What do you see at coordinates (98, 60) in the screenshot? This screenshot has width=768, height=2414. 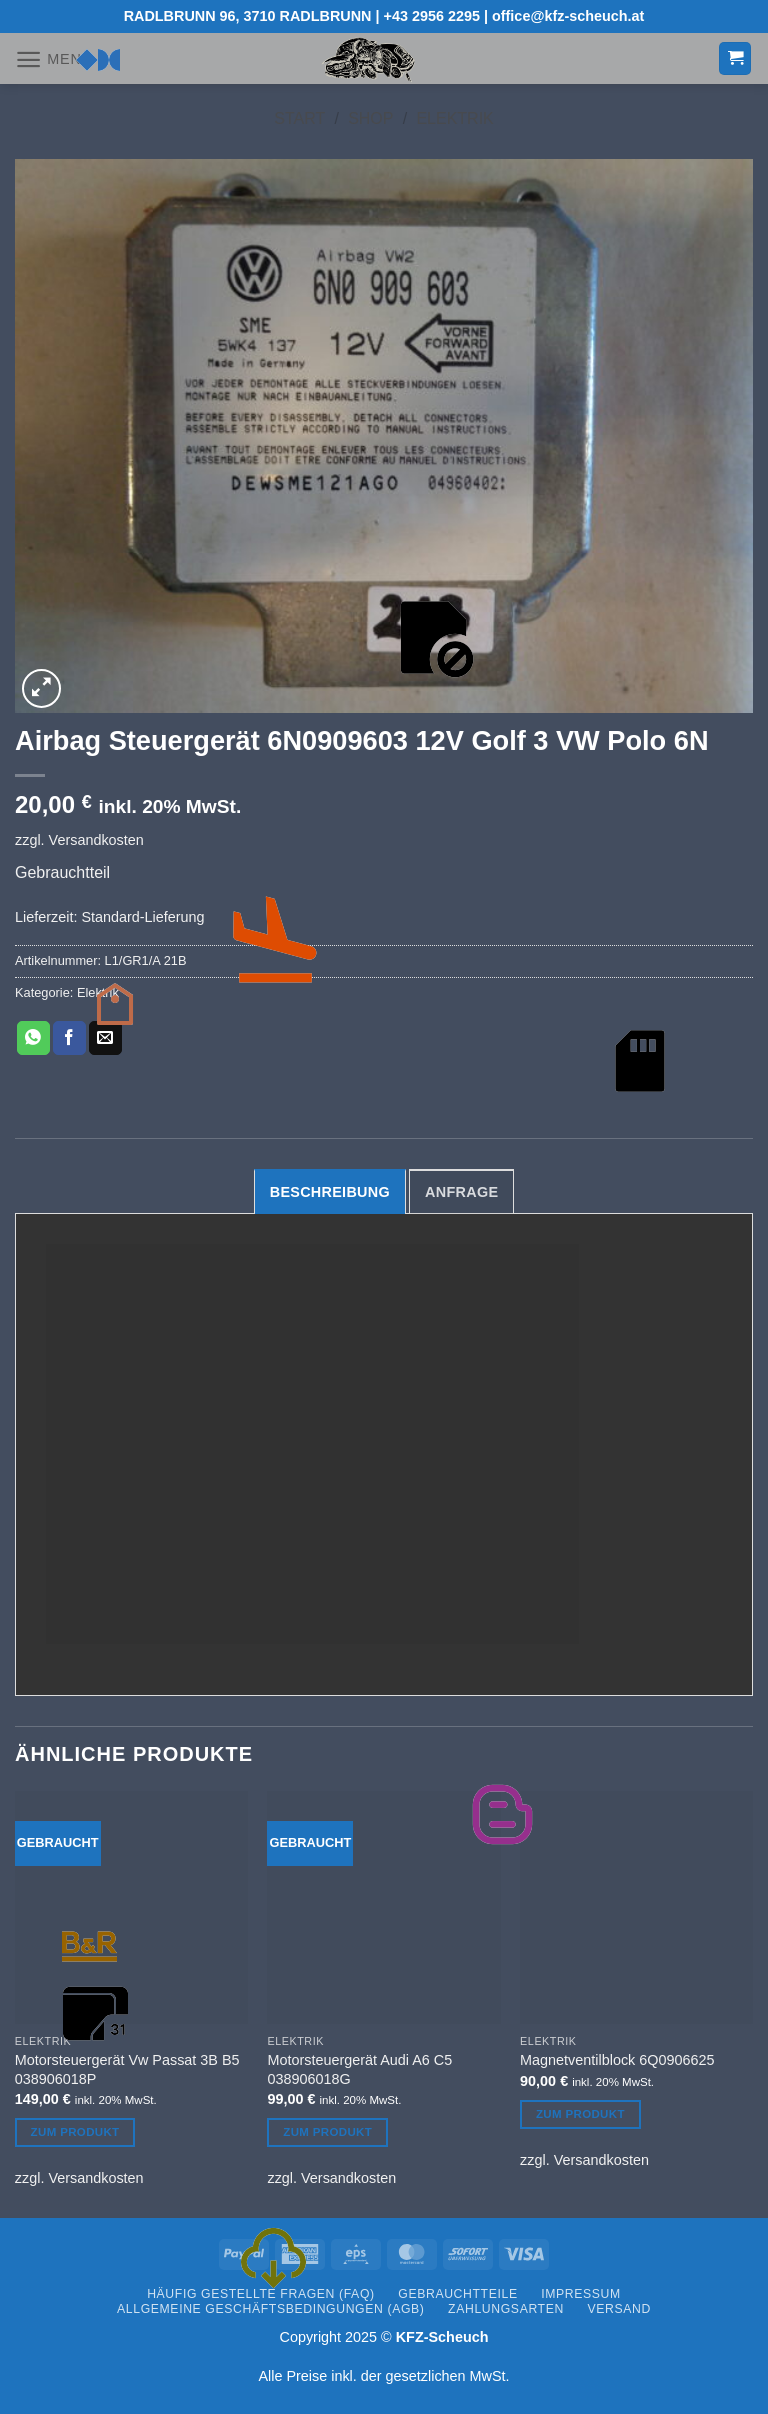 I see `innosoft company logo` at bounding box center [98, 60].